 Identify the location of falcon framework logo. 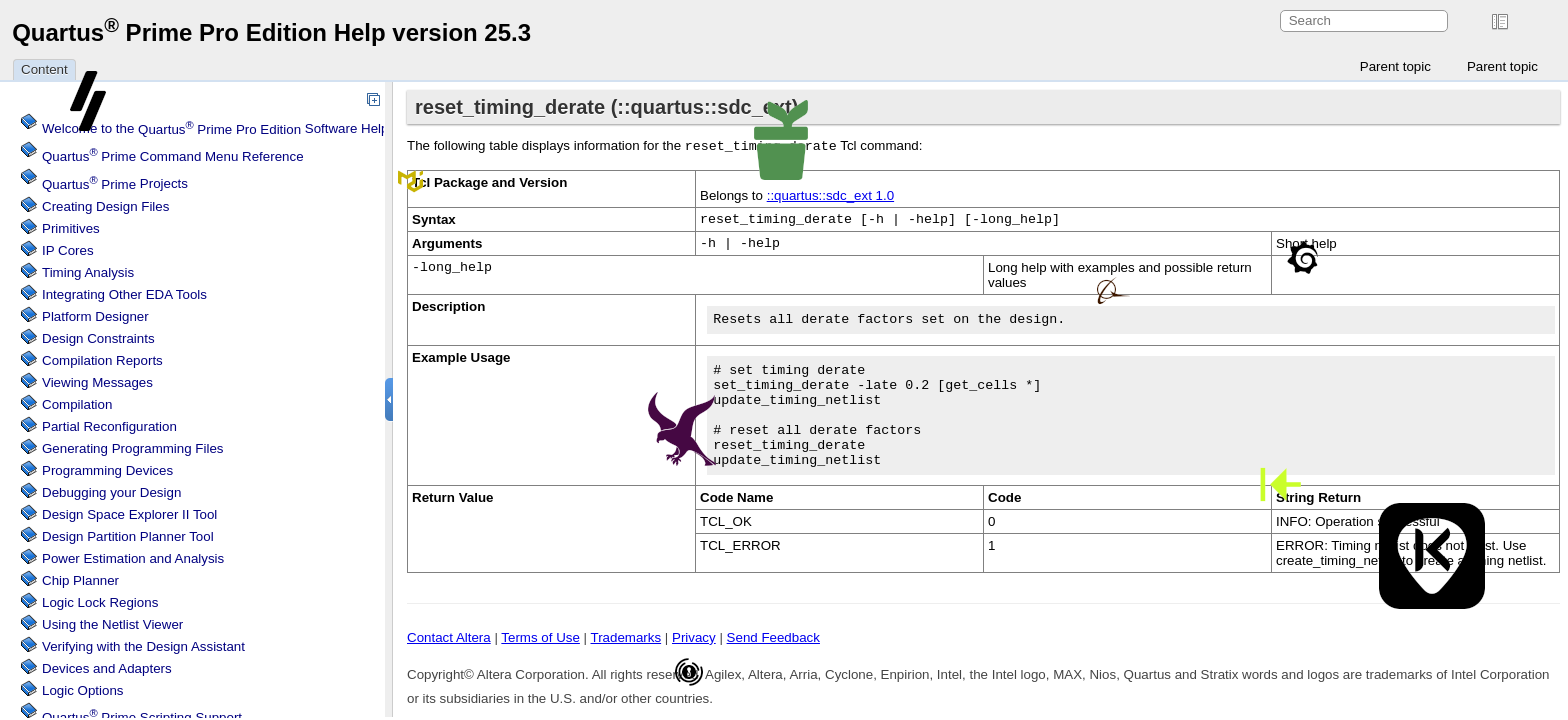
(682, 429).